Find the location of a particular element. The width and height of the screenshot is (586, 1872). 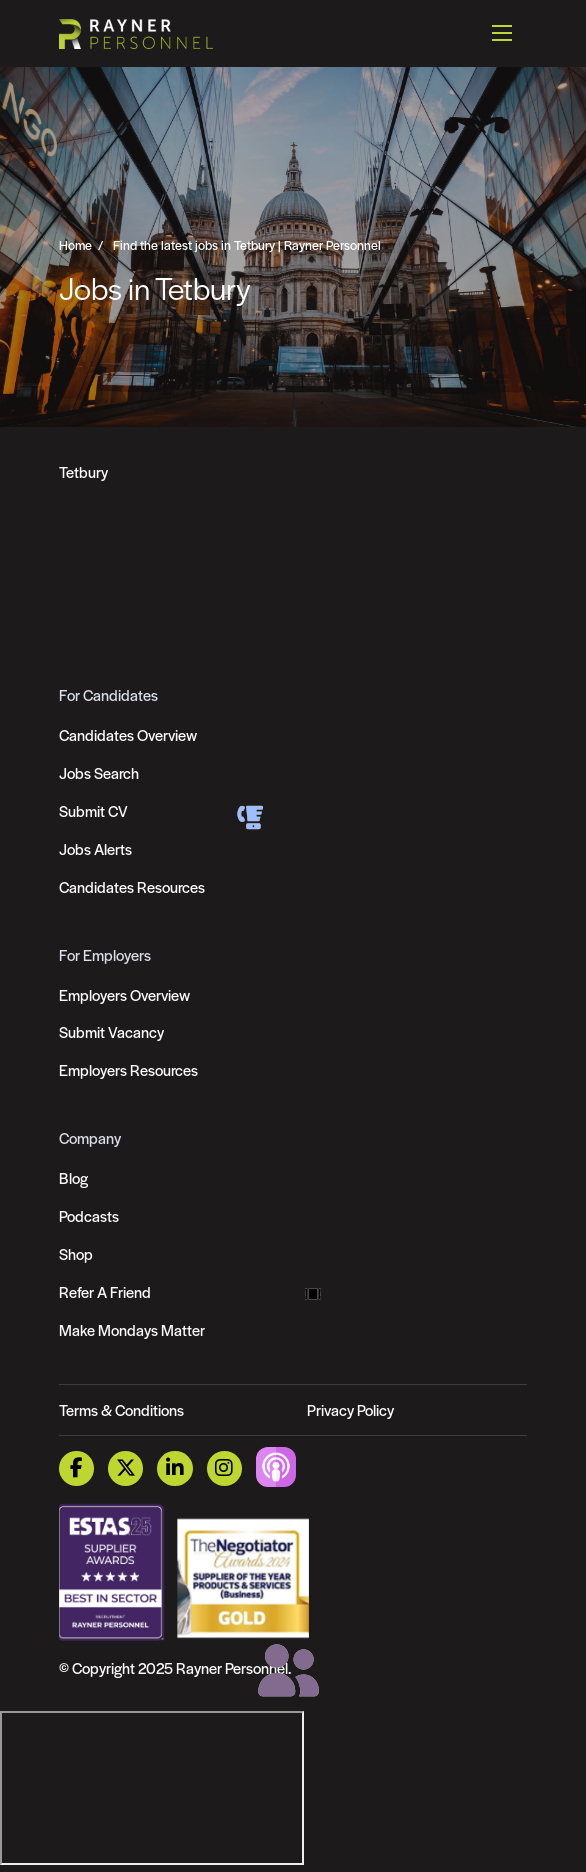

view rug or carpet products is located at coordinates (313, 1294).